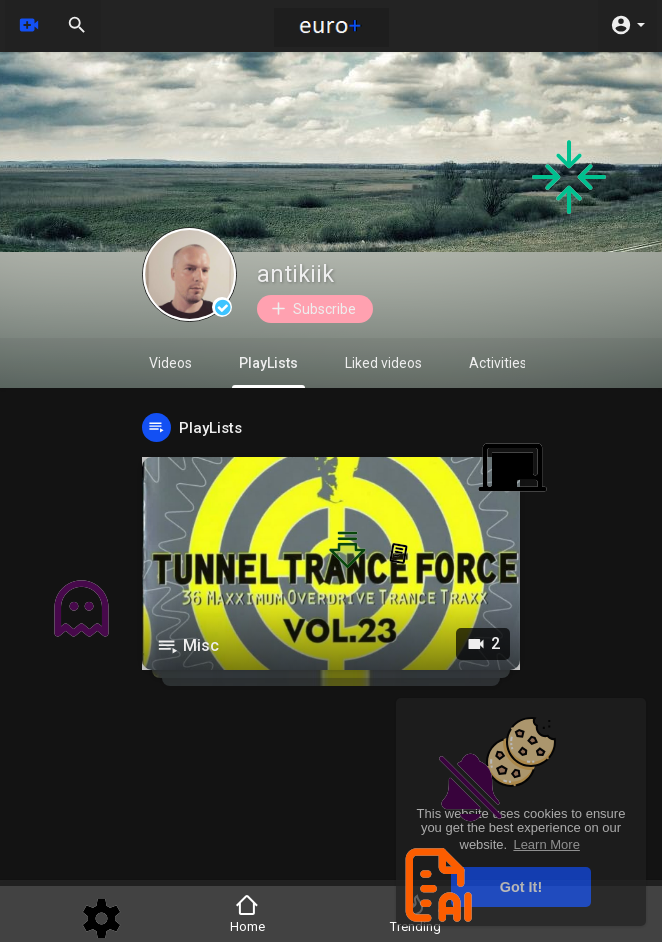 The width and height of the screenshot is (662, 942). I want to click on access whiteboard or presentation mode, so click(512, 468).